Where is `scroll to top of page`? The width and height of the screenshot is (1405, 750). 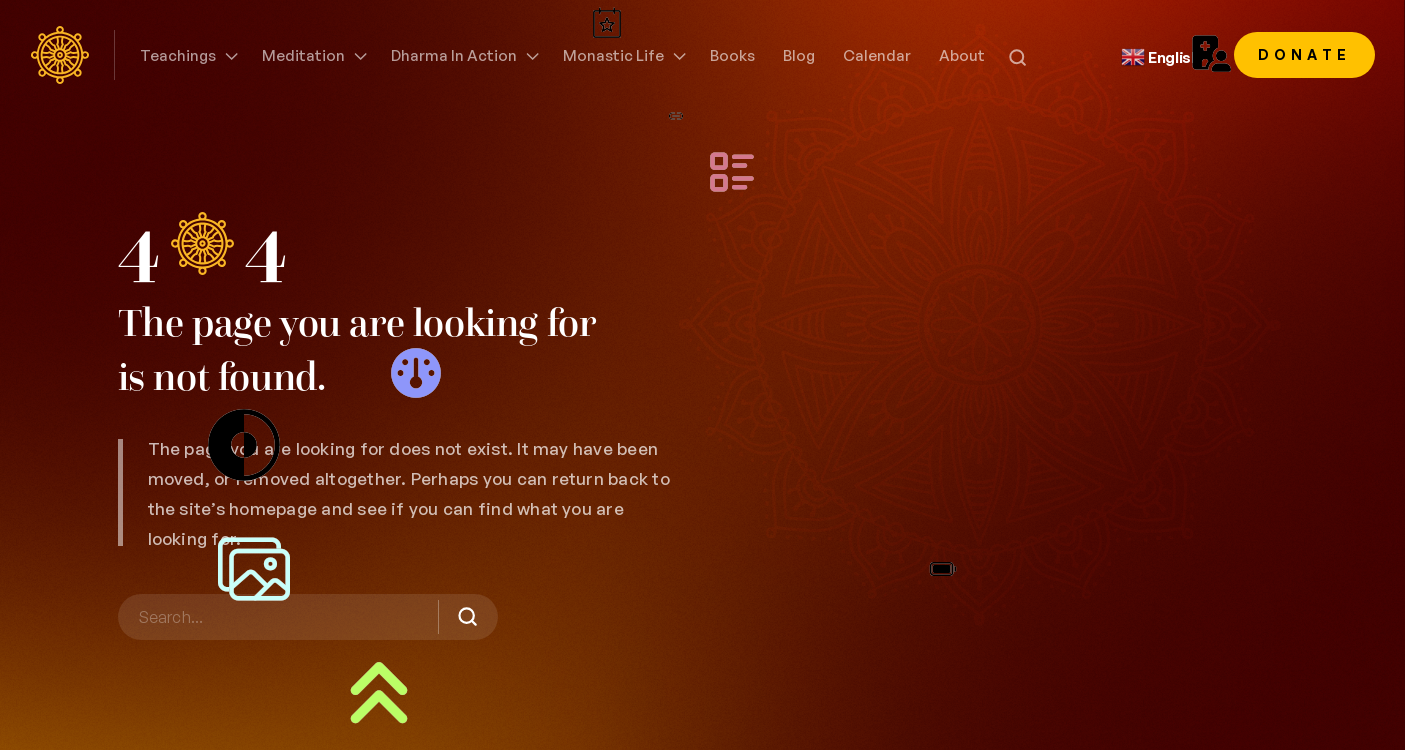
scroll to top of page is located at coordinates (379, 695).